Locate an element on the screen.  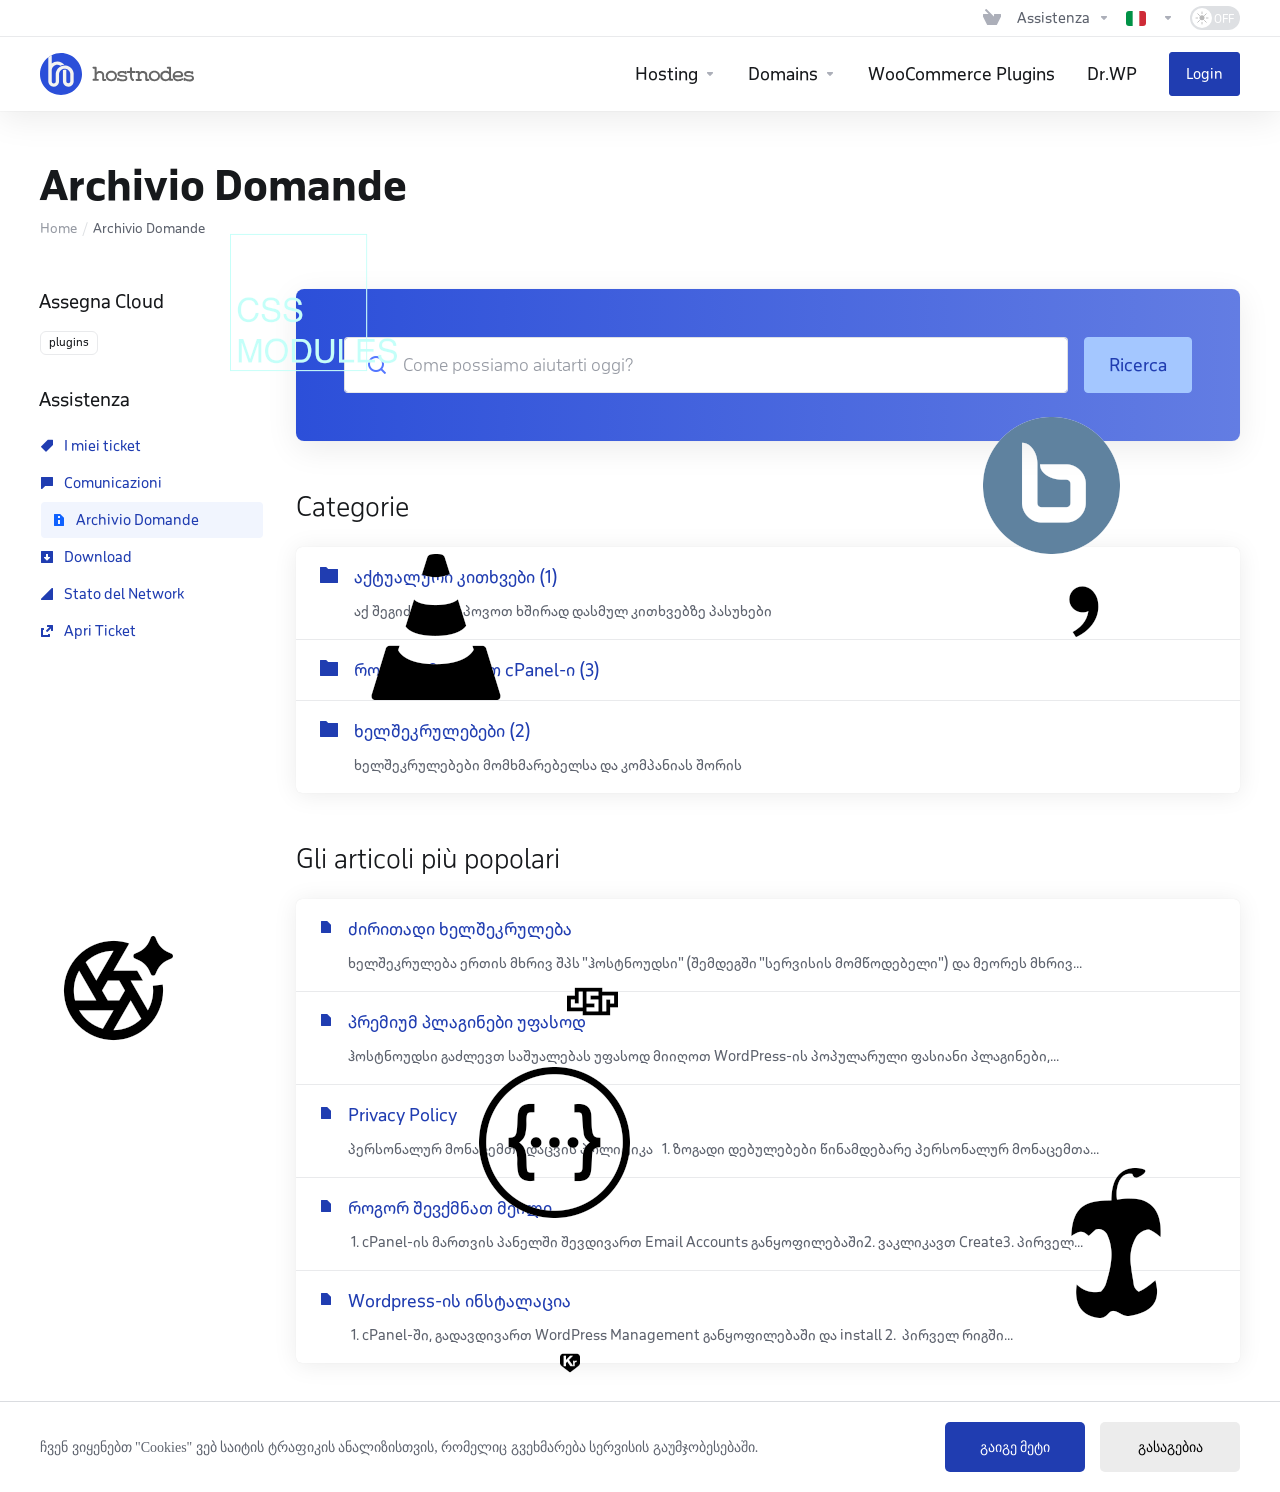
insert a closing quotation mark is located at coordinates (1083, 610).